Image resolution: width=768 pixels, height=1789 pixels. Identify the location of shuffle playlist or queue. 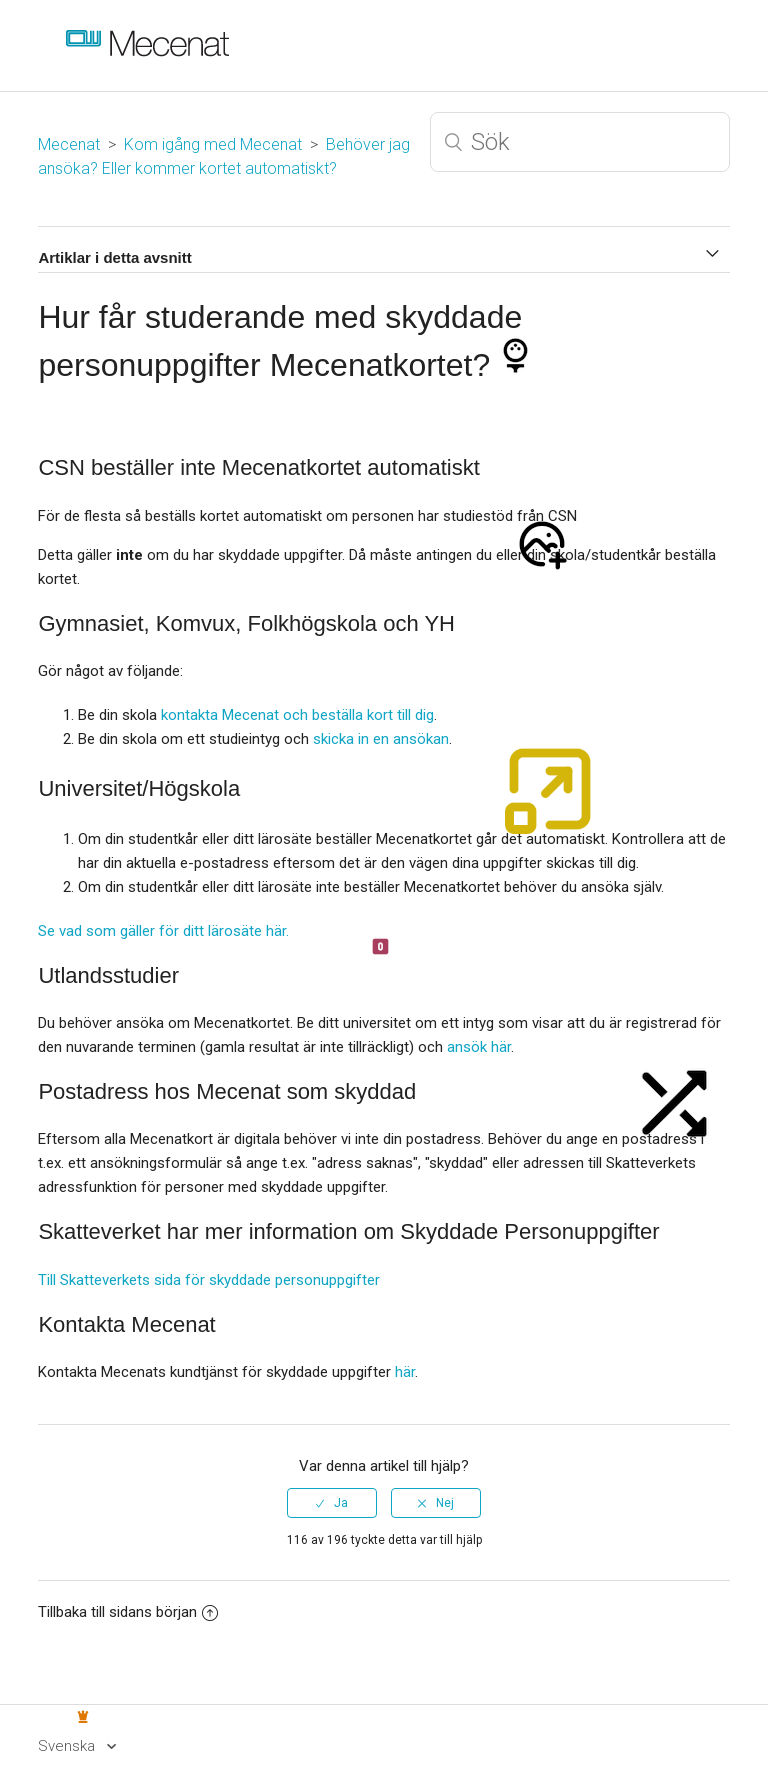
(673, 1103).